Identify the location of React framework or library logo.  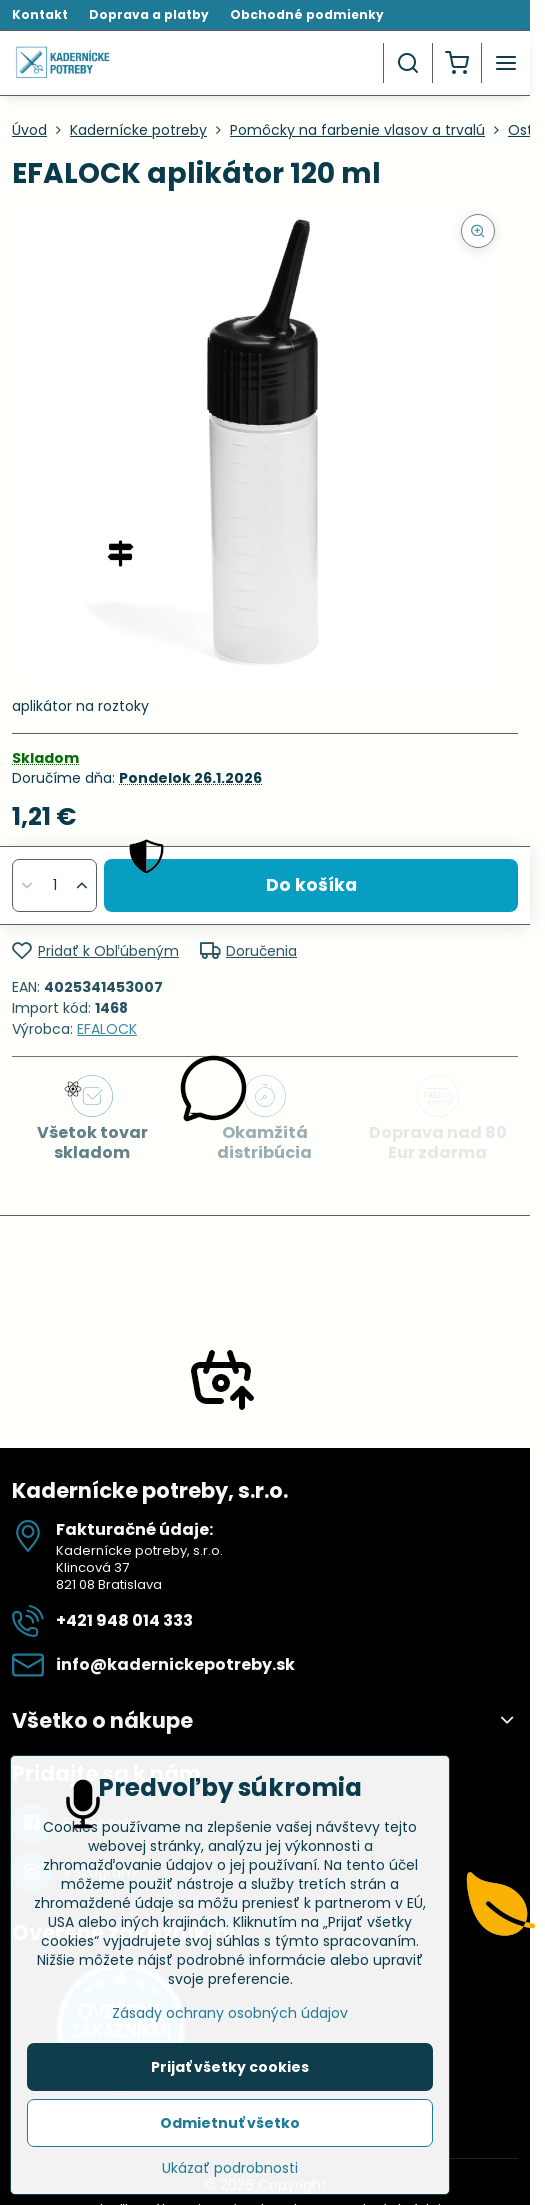
(73, 1089).